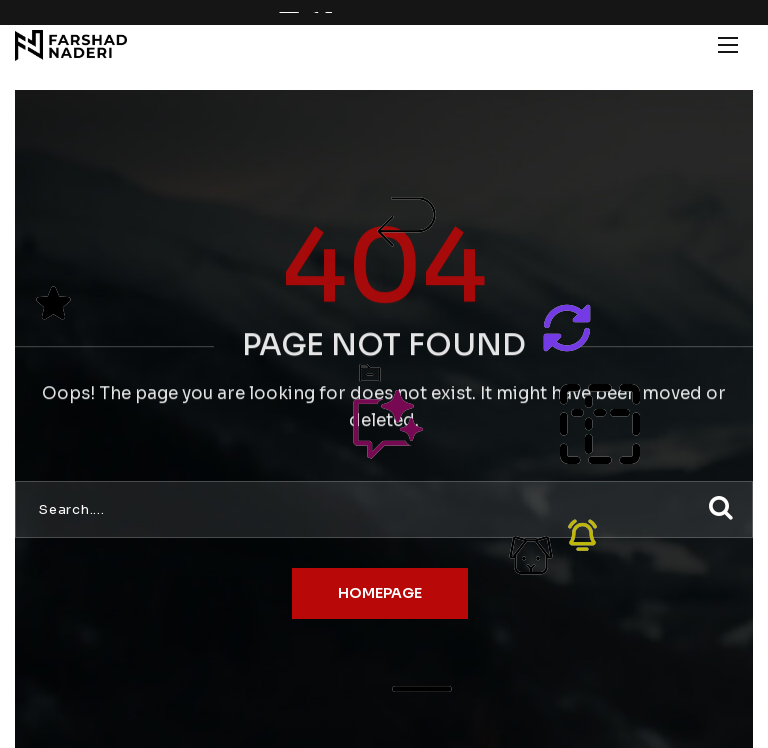  I want to click on refresh or reload content, so click(567, 328).